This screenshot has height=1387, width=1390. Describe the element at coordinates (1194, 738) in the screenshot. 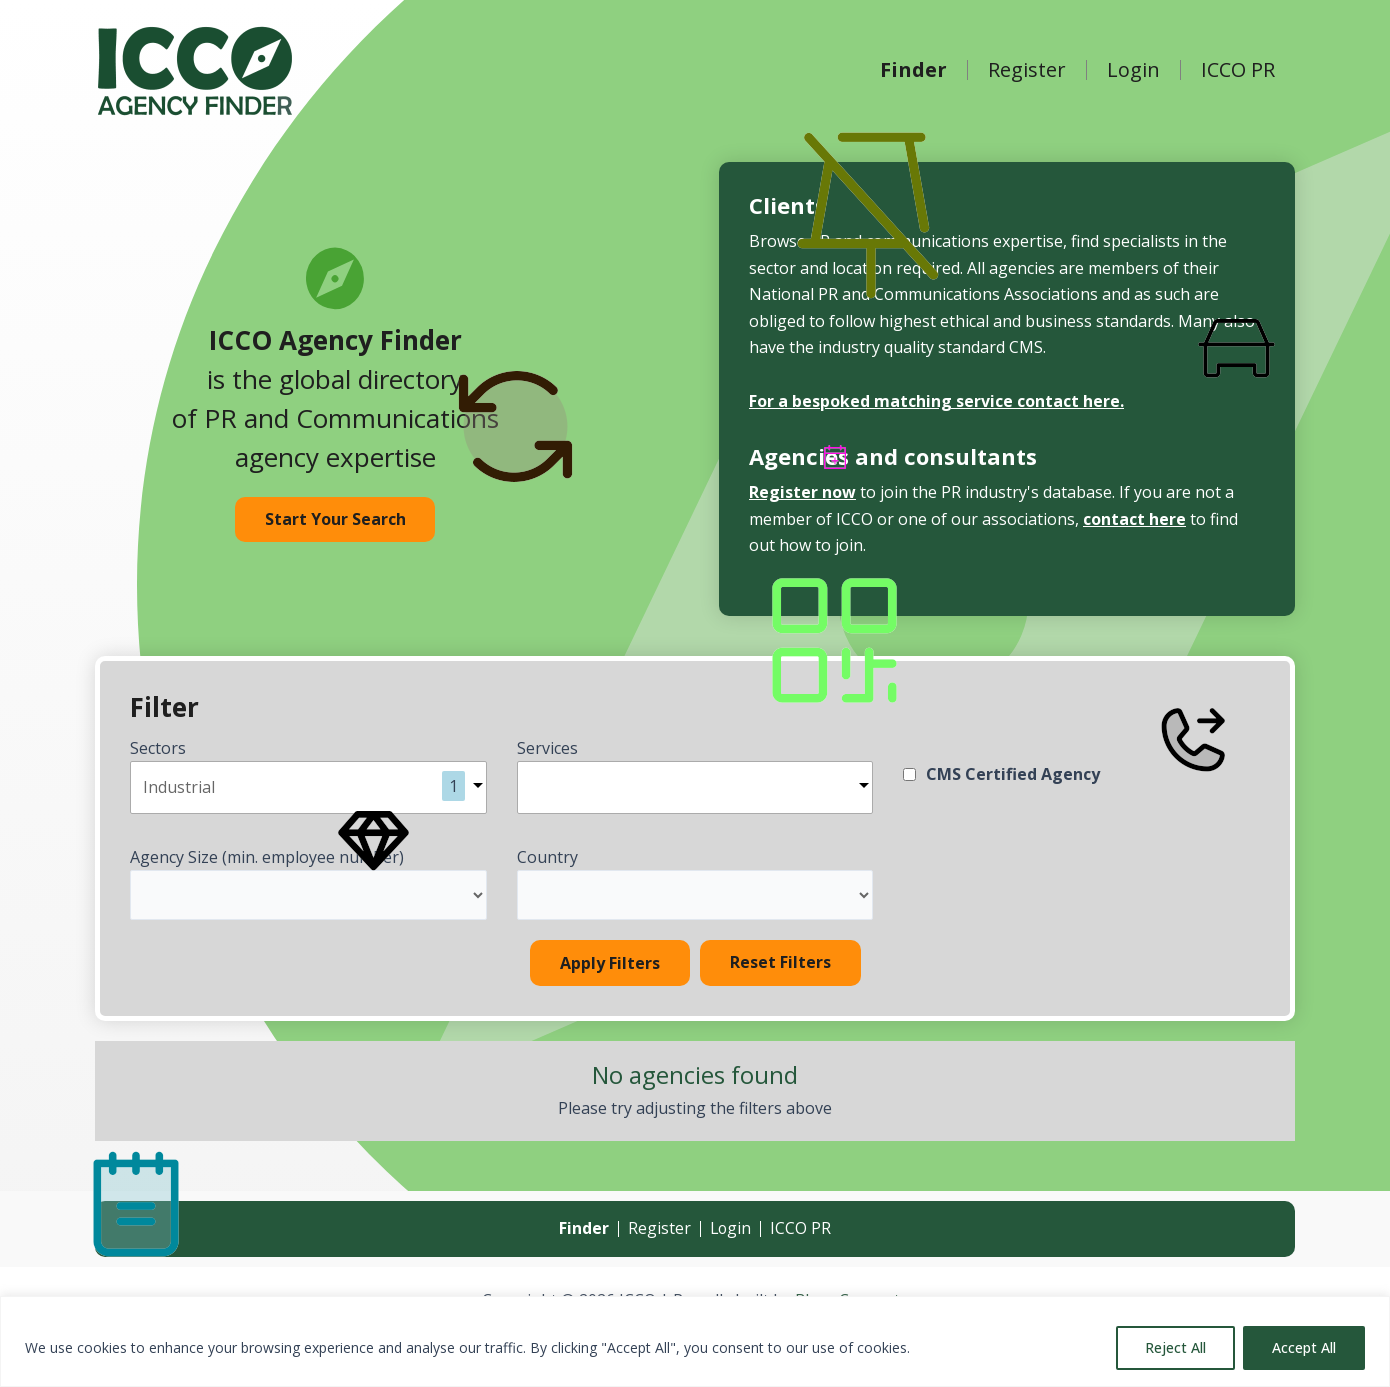

I see `transfer an active call` at that location.